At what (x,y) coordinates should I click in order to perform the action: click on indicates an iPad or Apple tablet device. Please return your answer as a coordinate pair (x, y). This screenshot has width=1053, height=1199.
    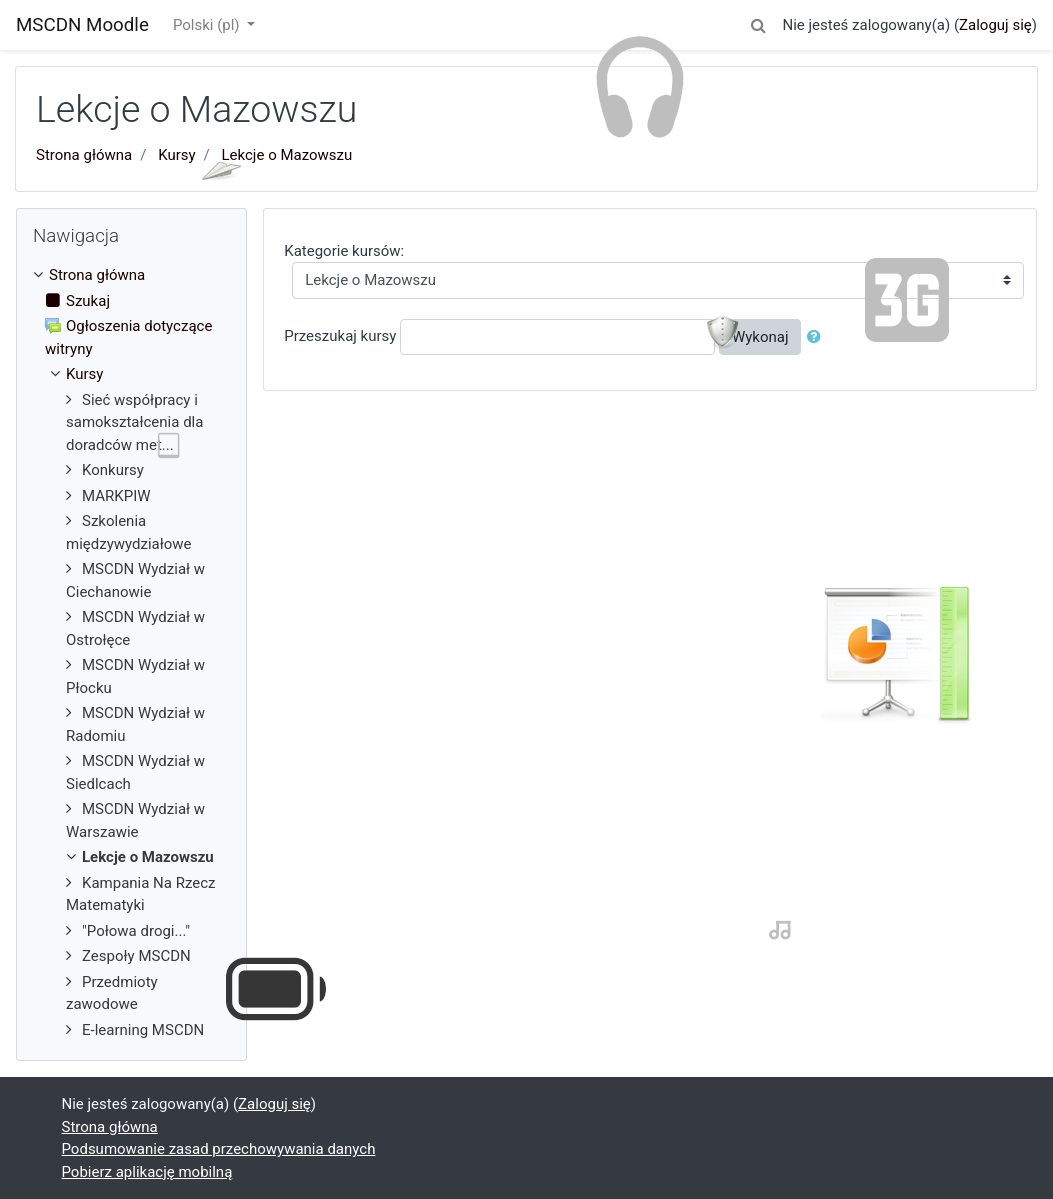
    Looking at the image, I should click on (170, 445).